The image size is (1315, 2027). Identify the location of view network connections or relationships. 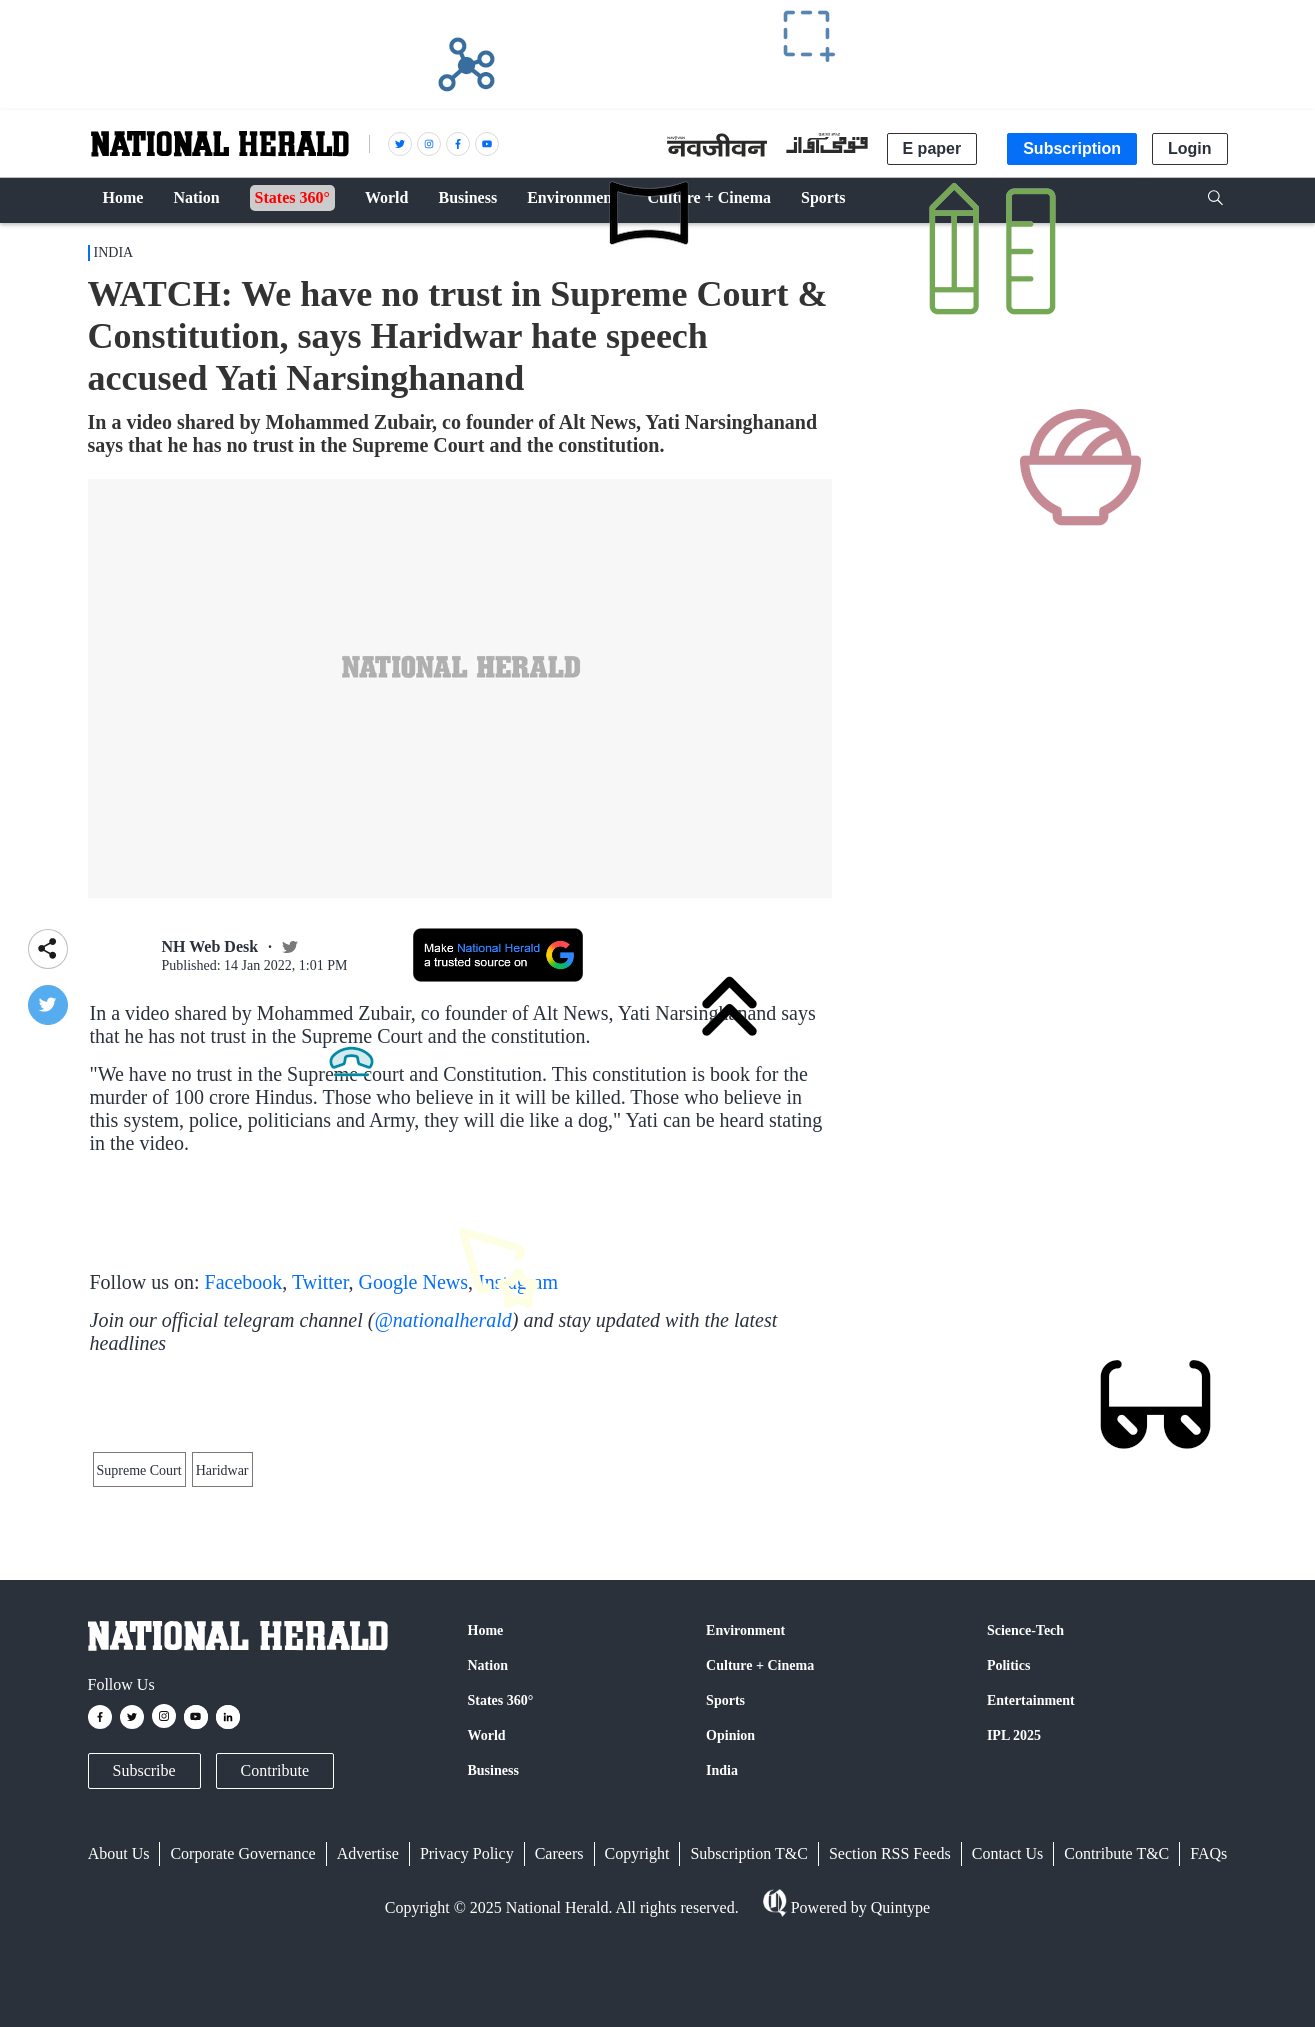
(466, 65).